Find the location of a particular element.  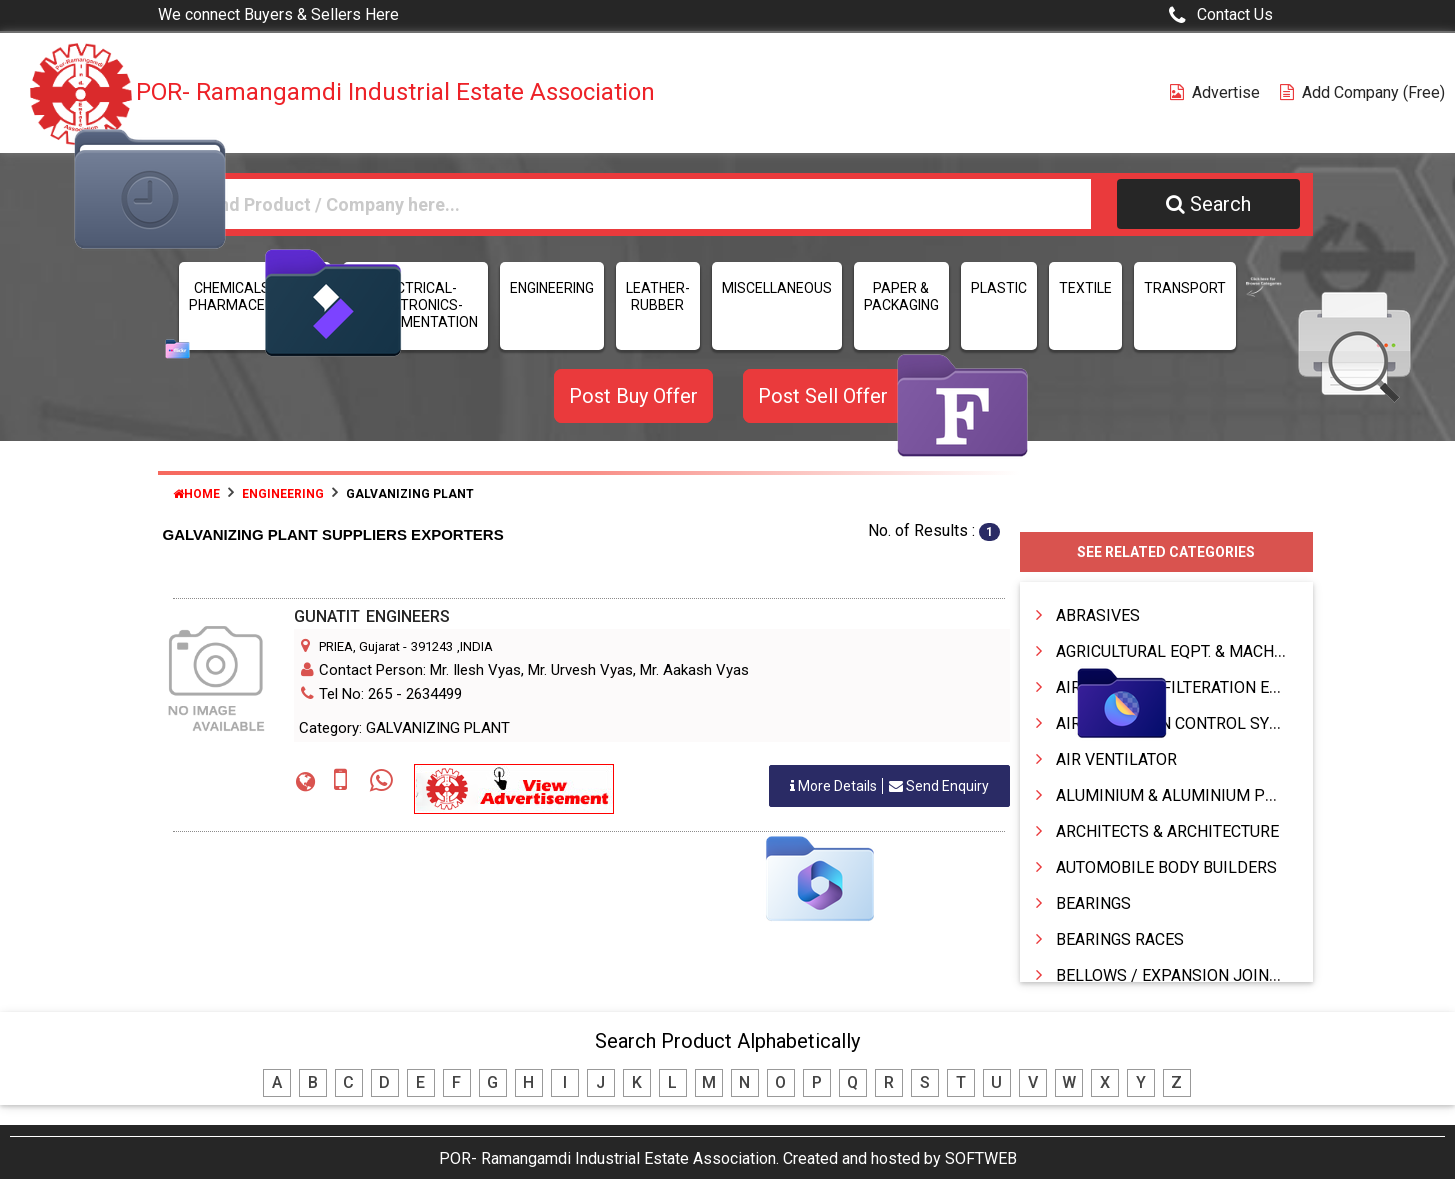

open wondershare pixcut project folder is located at coordinates (1121, 705).